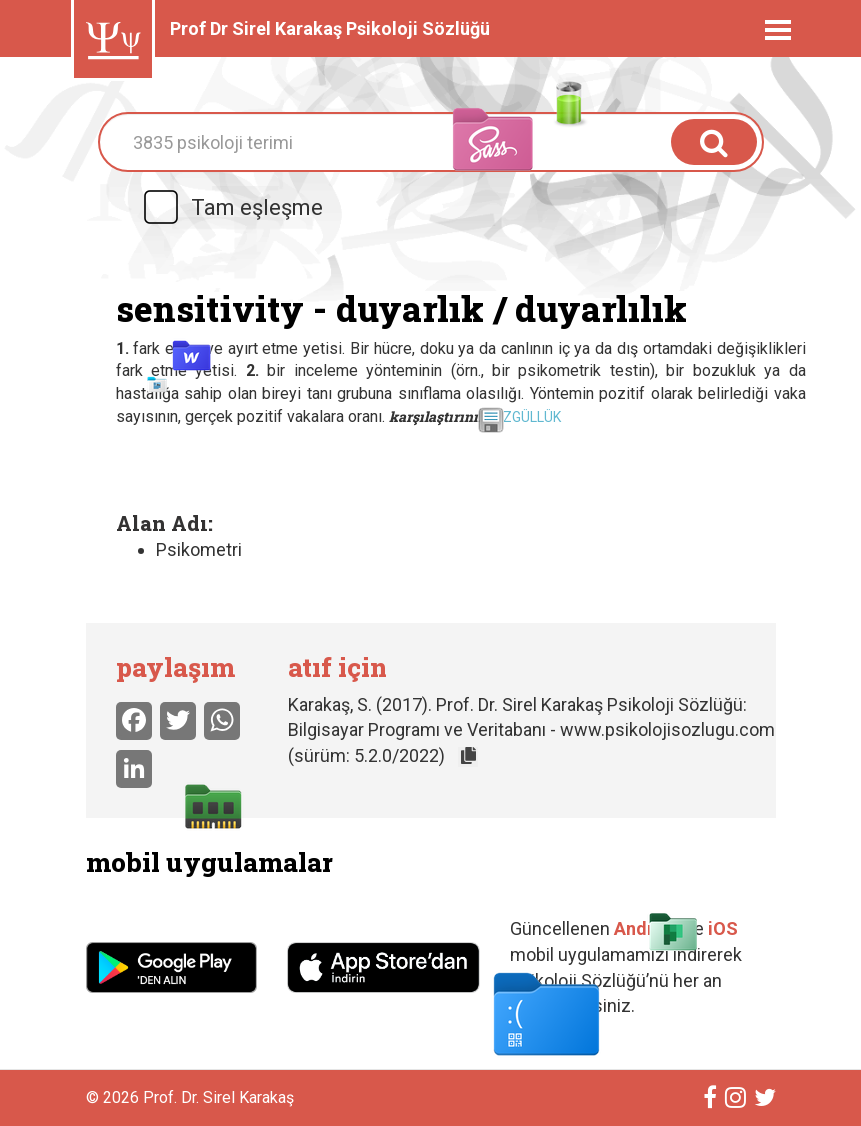  What do you see at coordinates (157, 385) in the screenshot?
I see `open folder containing LibreOffice Writer documents` at bounding box center [157, 385].